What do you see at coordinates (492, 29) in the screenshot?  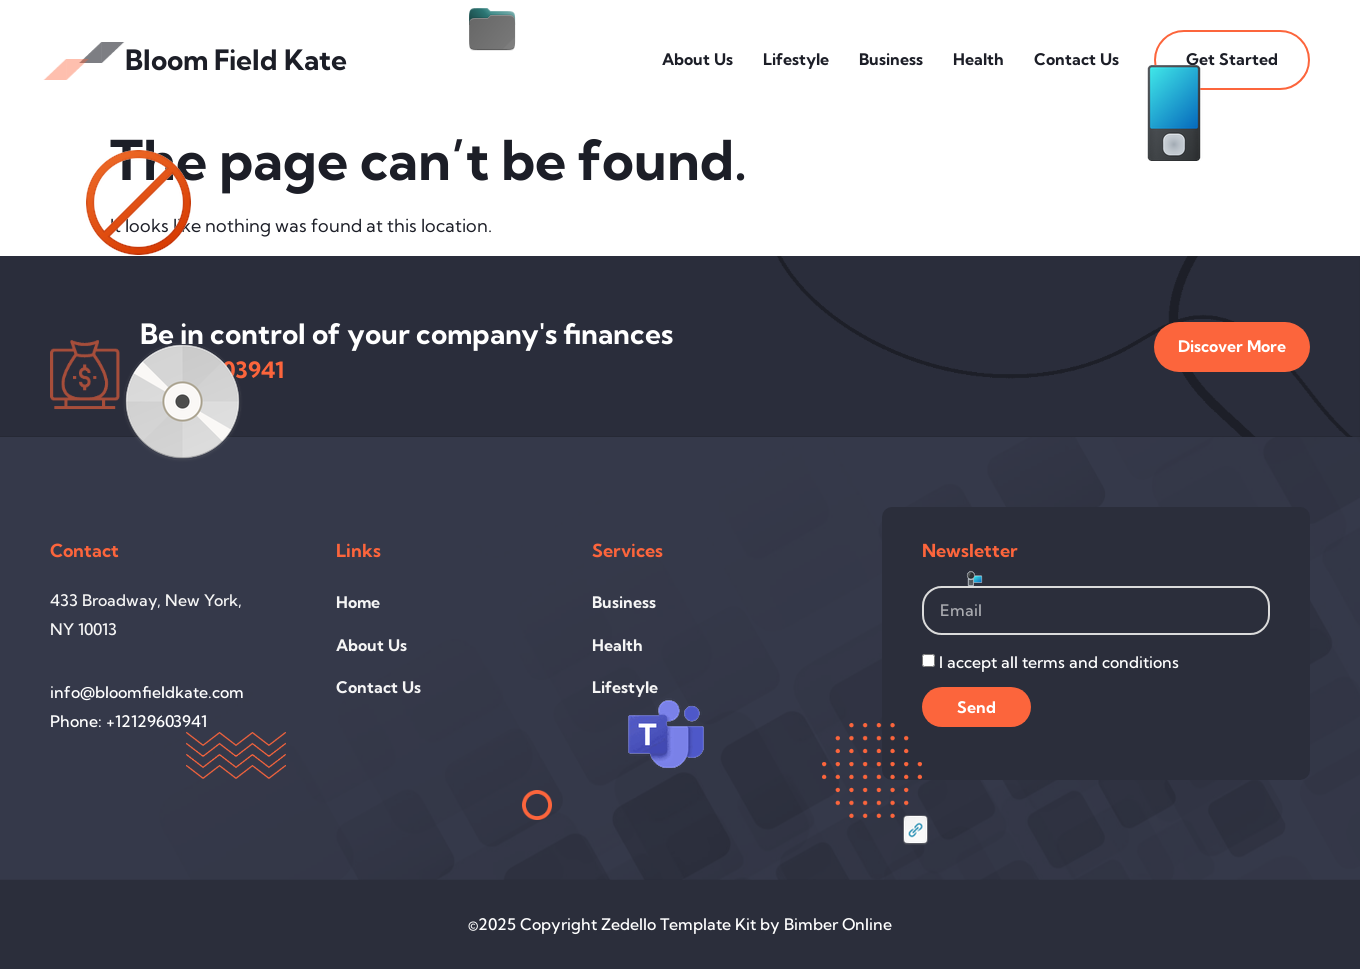 I see `open folder to view contents` at bounding box center [492, 29].